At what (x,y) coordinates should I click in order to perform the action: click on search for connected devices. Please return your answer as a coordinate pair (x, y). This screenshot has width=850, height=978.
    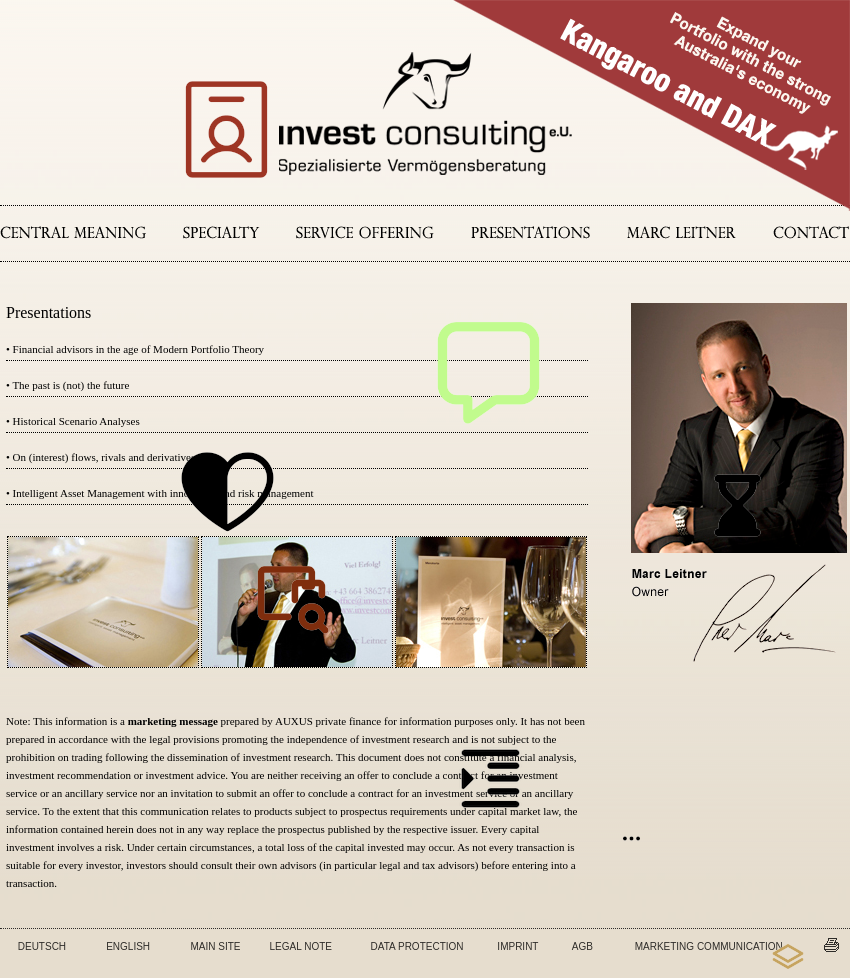
    Looking at the image, I should click on (291, 596).